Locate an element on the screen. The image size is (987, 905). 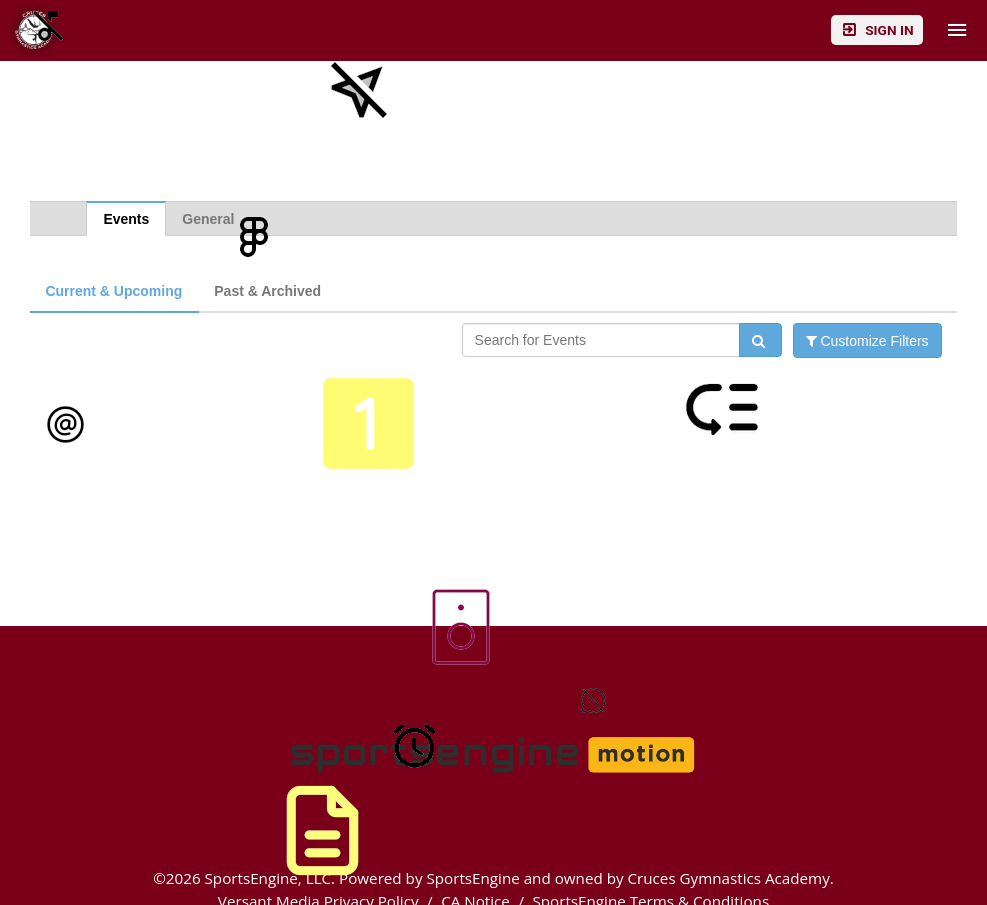
mute or disable music playback is located at coordinates (48, 26).